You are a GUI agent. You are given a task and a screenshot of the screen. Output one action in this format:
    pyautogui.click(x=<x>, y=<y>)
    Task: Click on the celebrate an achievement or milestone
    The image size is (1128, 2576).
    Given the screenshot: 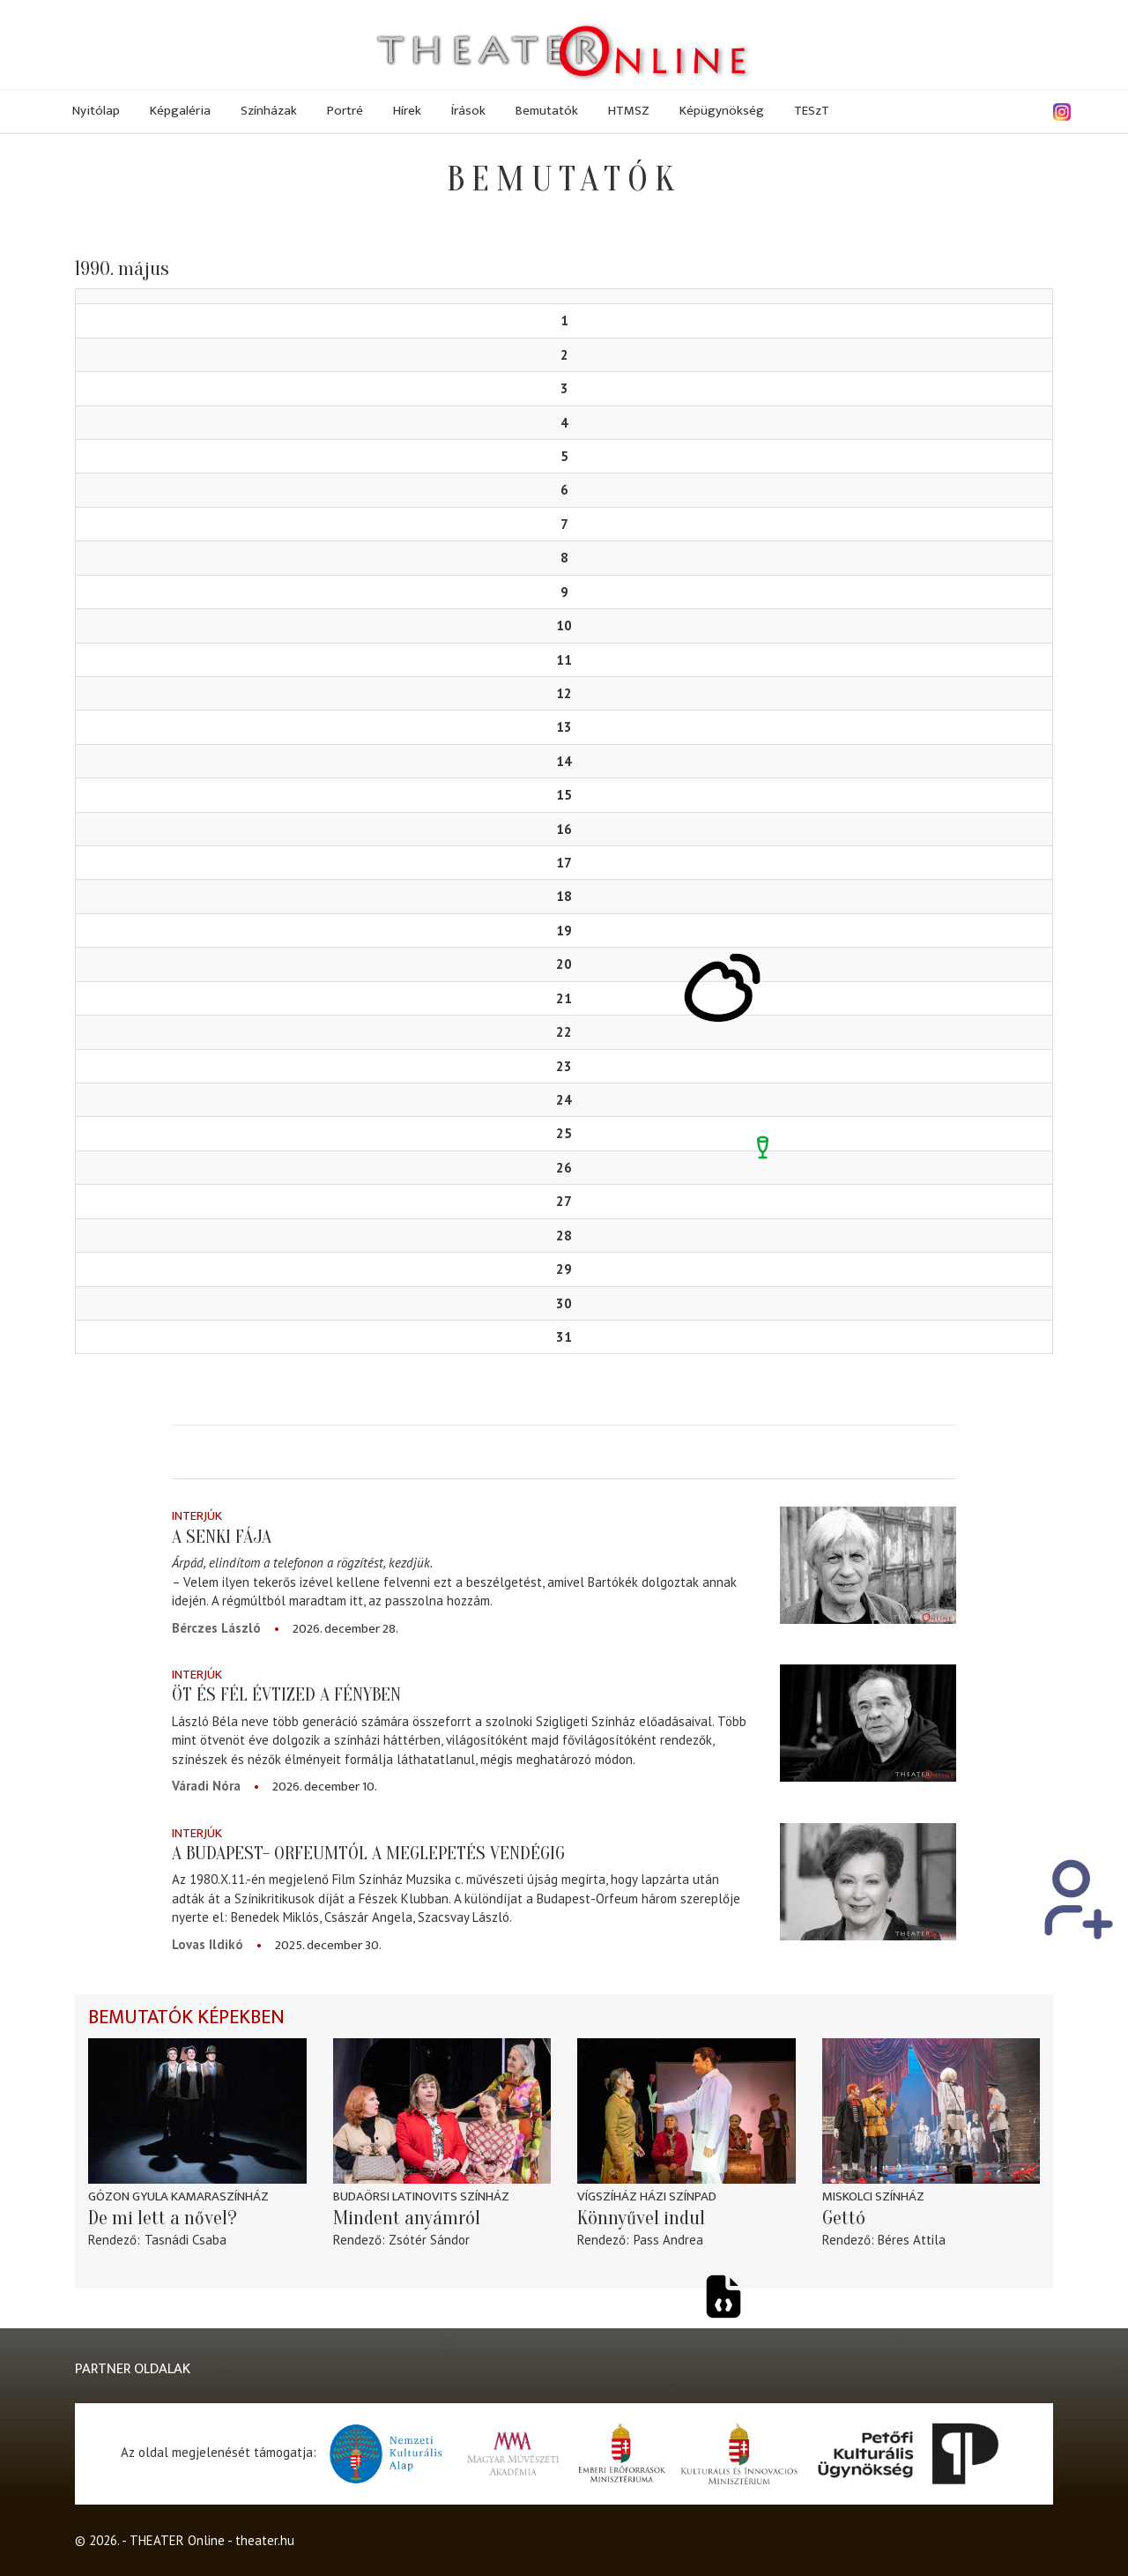 What is the action you would take?
    pyautogui.click(x=762, y=1147)
    